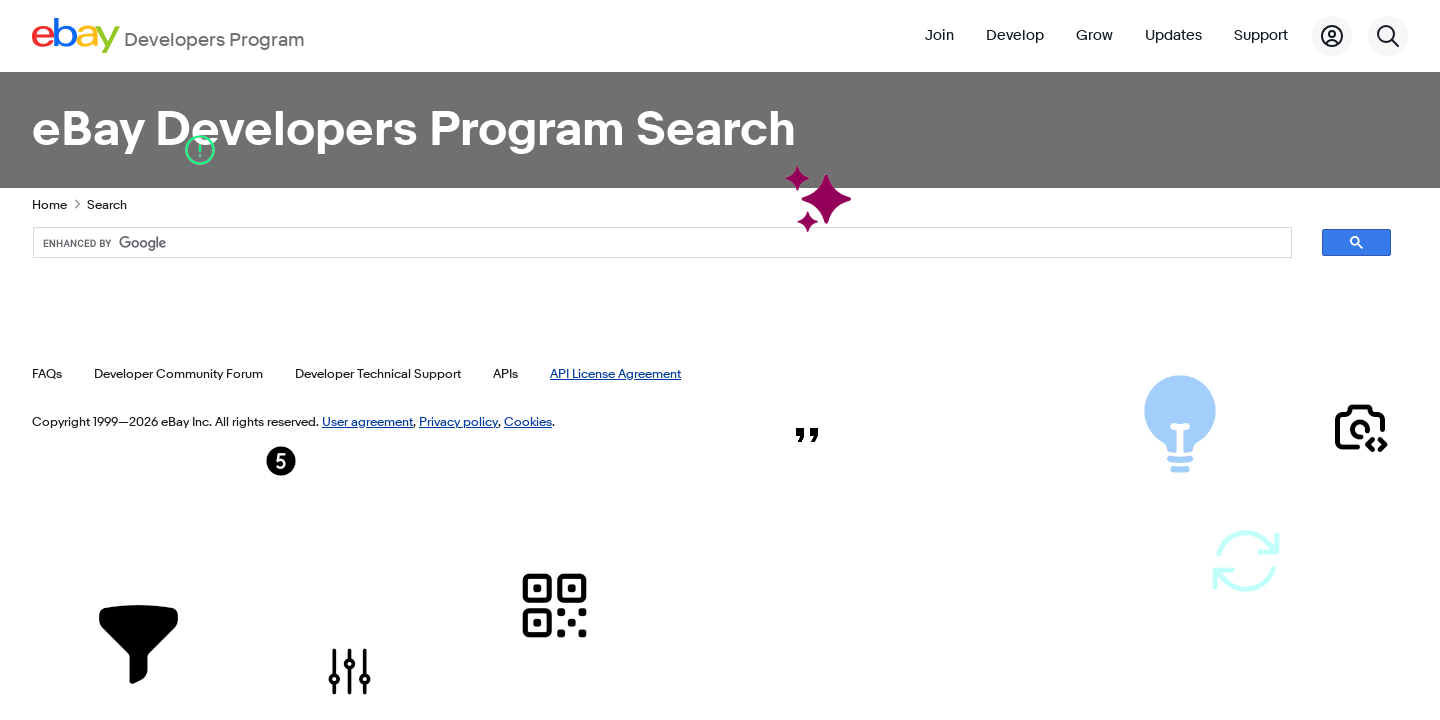  What do you see at coordinates (349, 671) in the screenshot?
I see `adjust settings or preferences` at bounding box center [349, 671].